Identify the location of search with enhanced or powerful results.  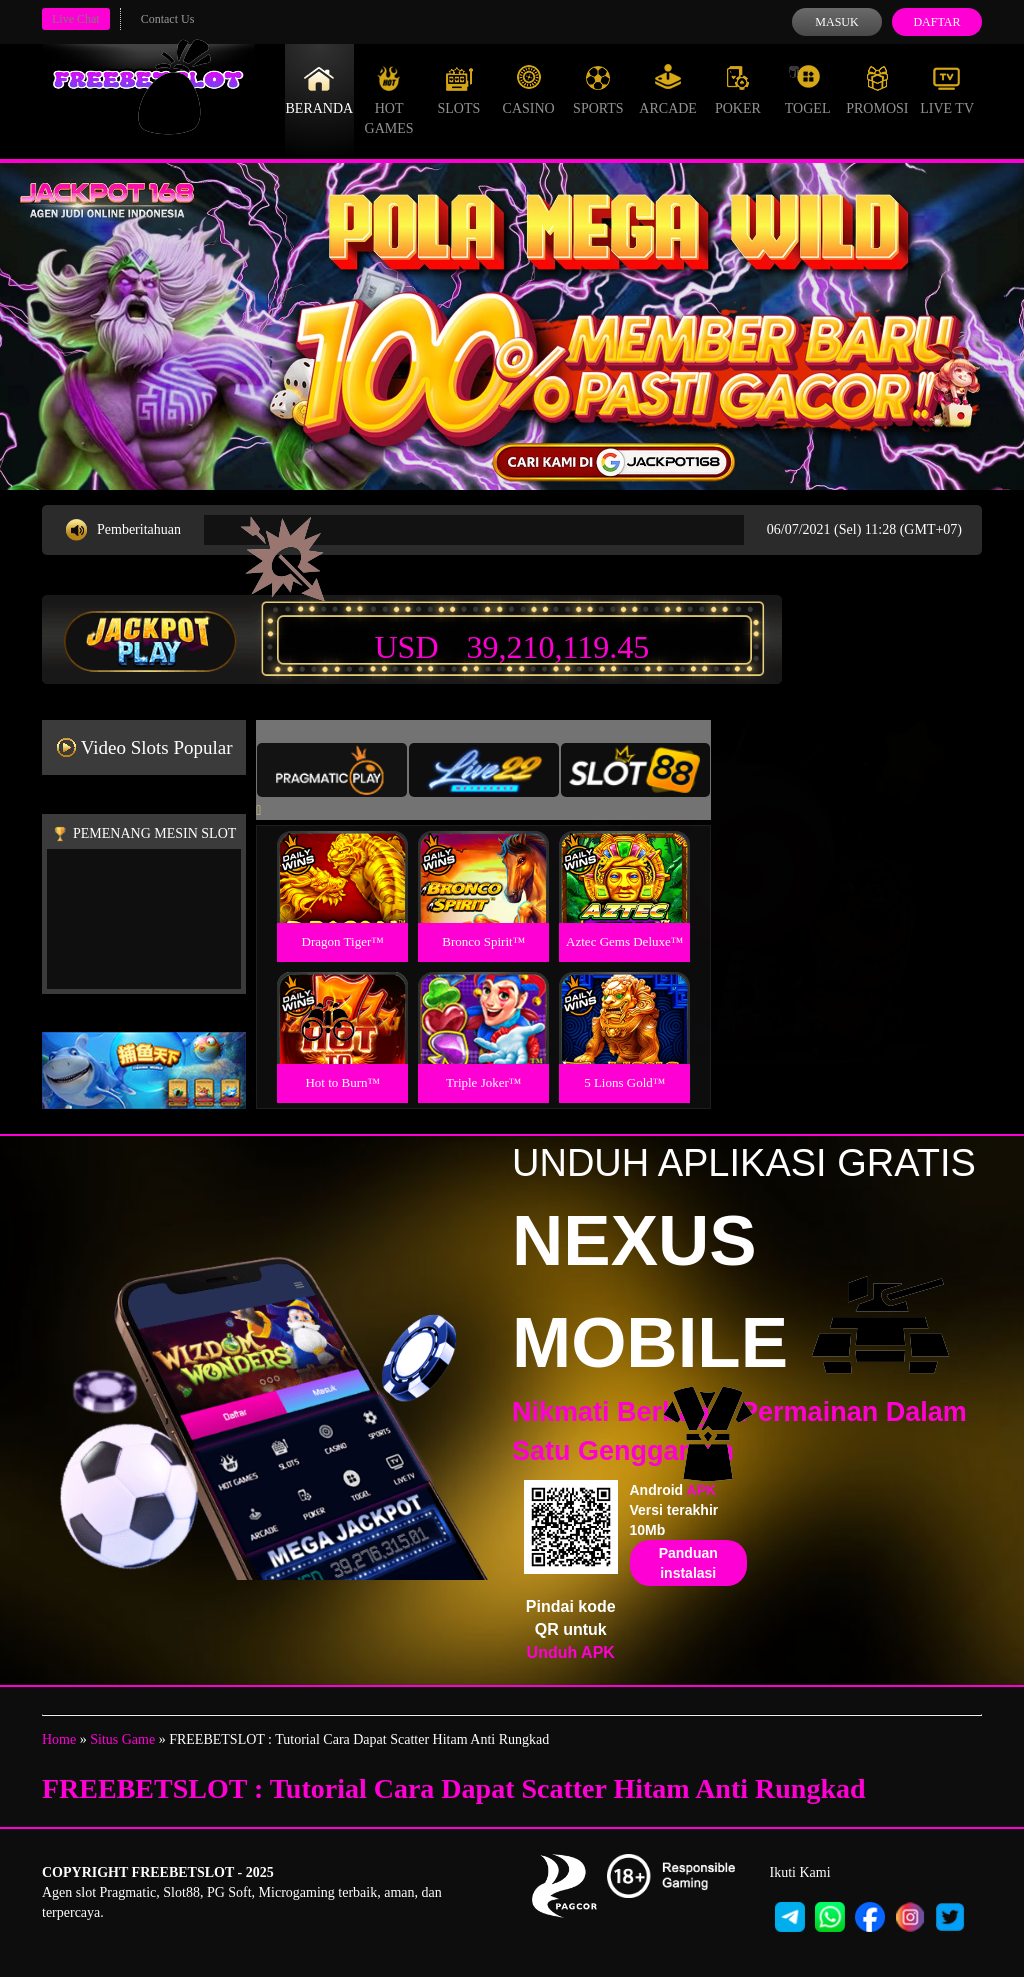
(282, 558).